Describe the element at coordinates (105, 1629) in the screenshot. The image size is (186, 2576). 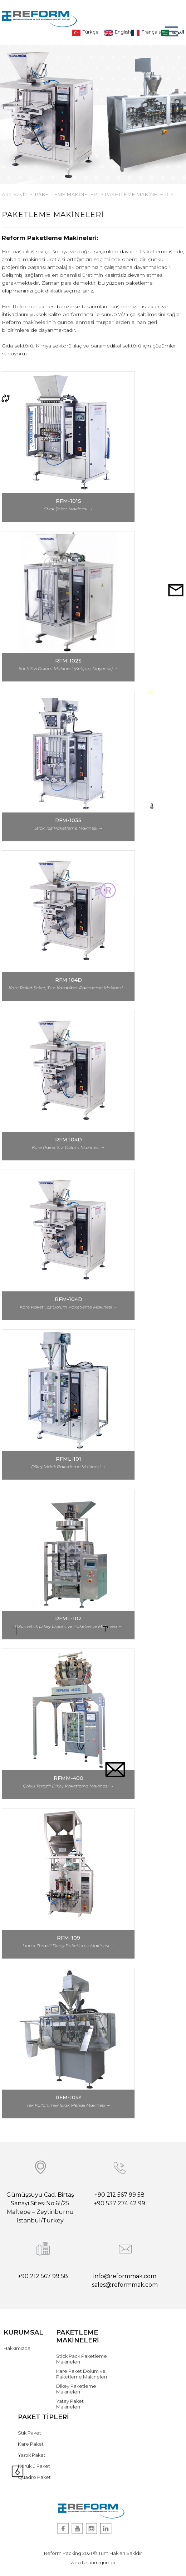
I see `format text or change font style` at that location.